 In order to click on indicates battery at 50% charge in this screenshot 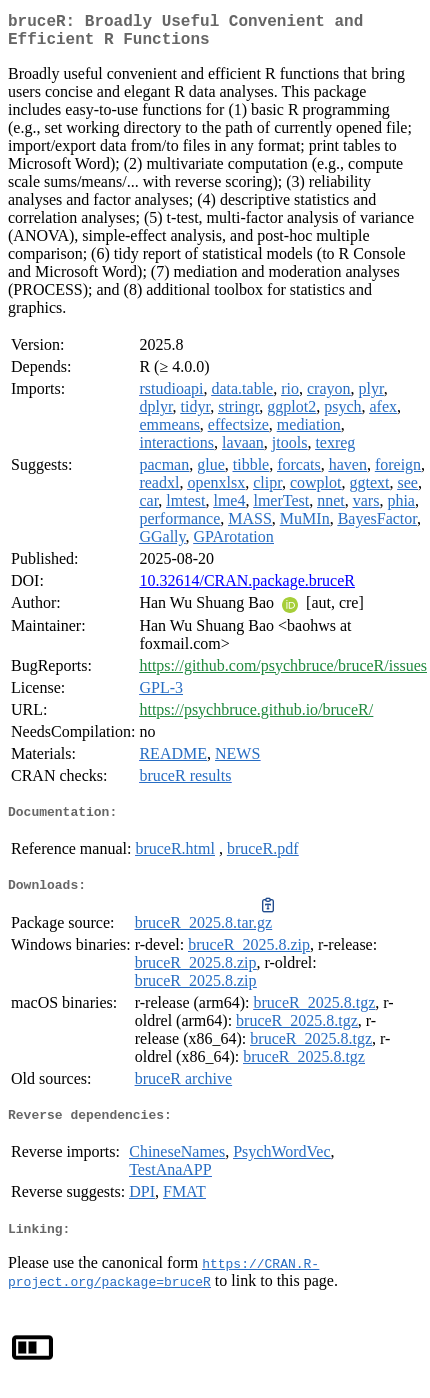, I will do `click(32, 1347)`.